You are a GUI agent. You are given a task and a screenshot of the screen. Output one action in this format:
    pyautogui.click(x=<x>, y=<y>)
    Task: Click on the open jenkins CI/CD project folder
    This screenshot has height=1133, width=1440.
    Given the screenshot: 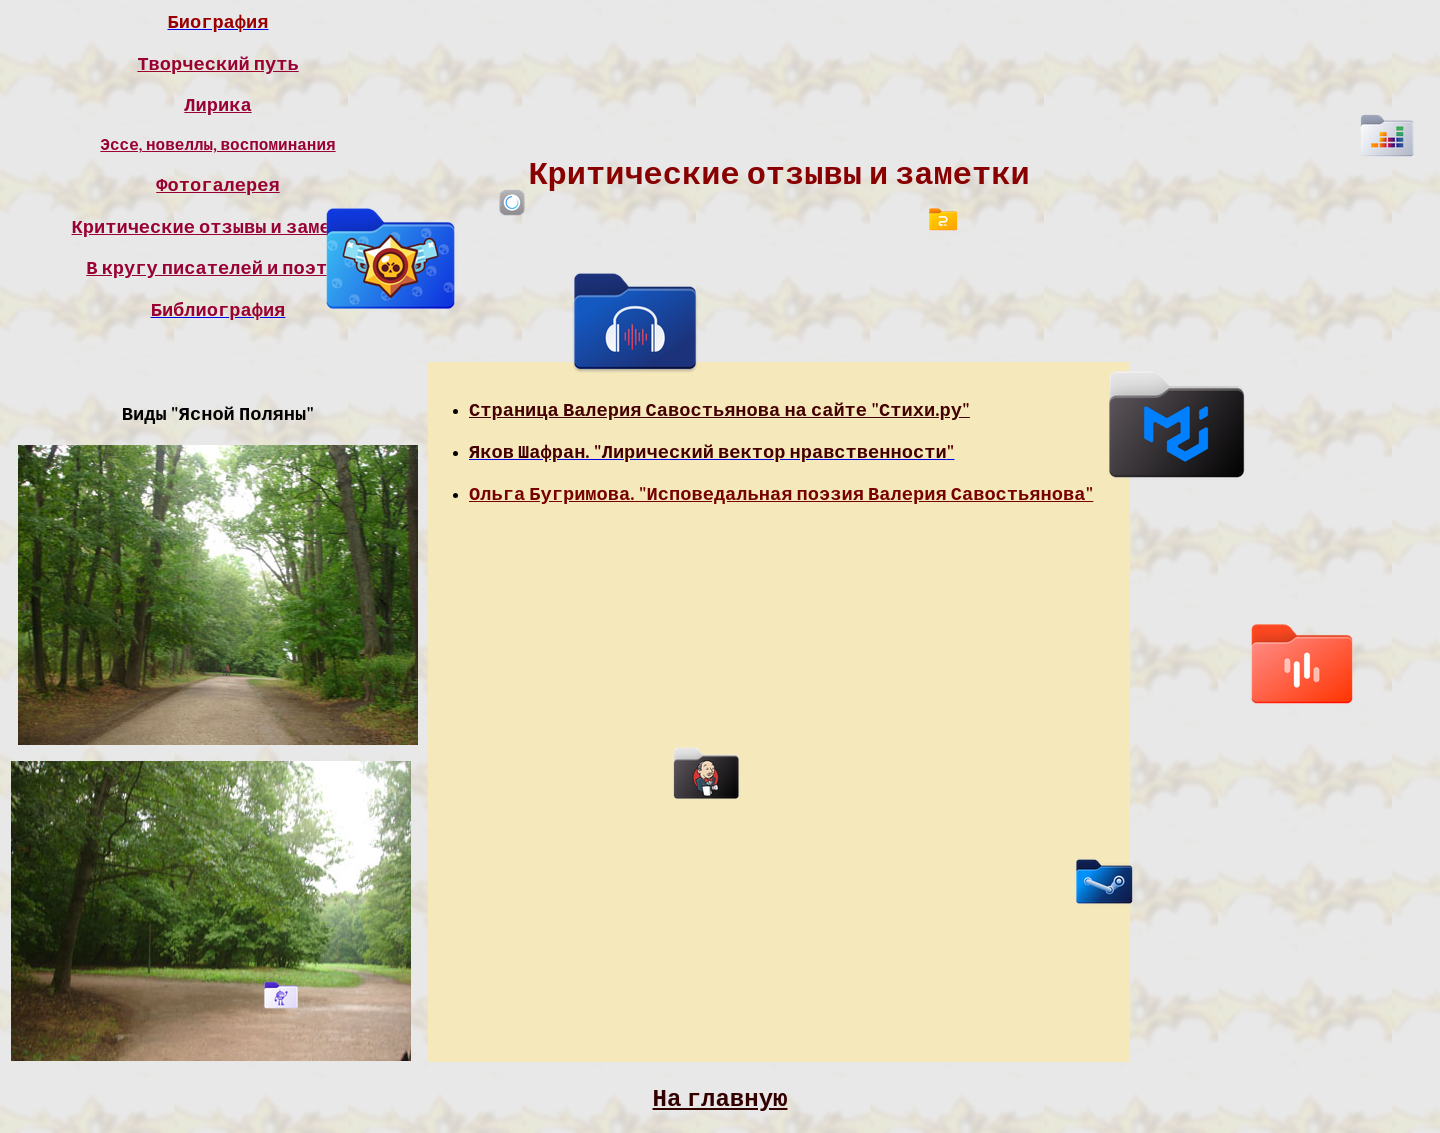 What is the action you would take?
    pyautogui.click(x=706, y=775)
    